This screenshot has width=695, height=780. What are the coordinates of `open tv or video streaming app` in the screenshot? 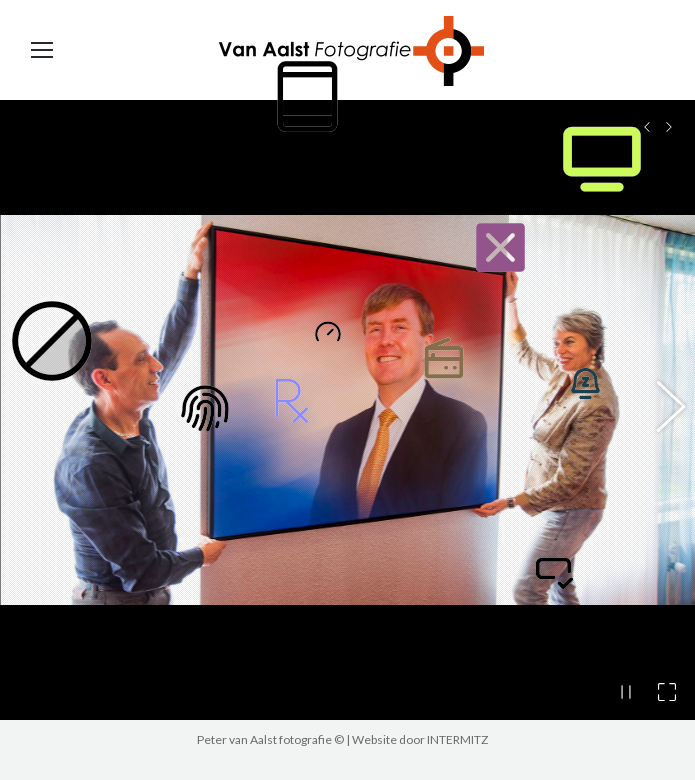 It's located at (602, 157).